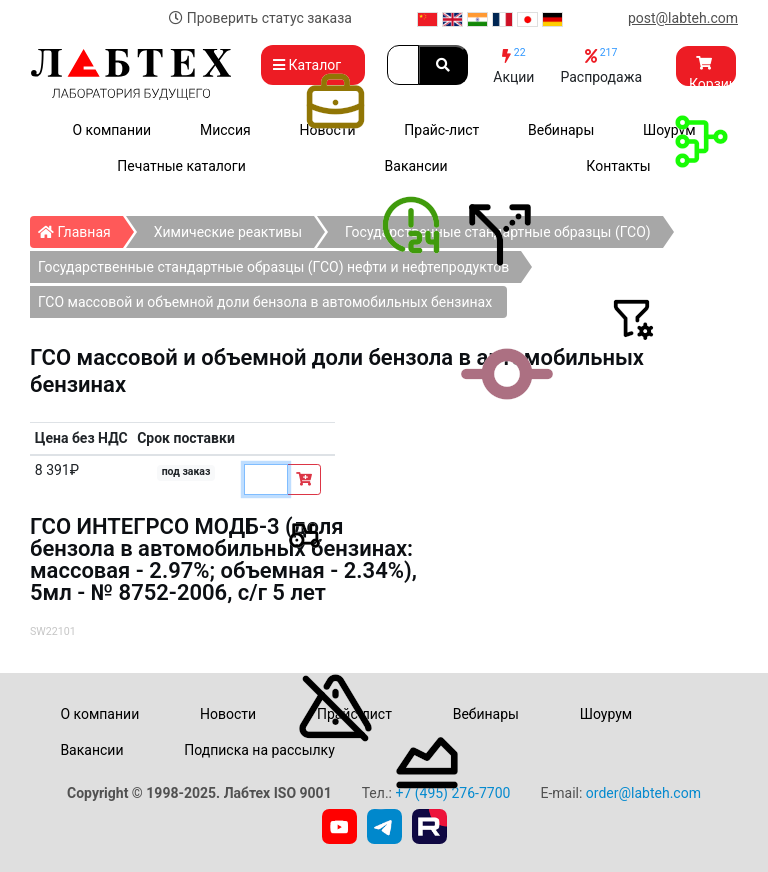  I want to click on view commit history, so click(507, 374).